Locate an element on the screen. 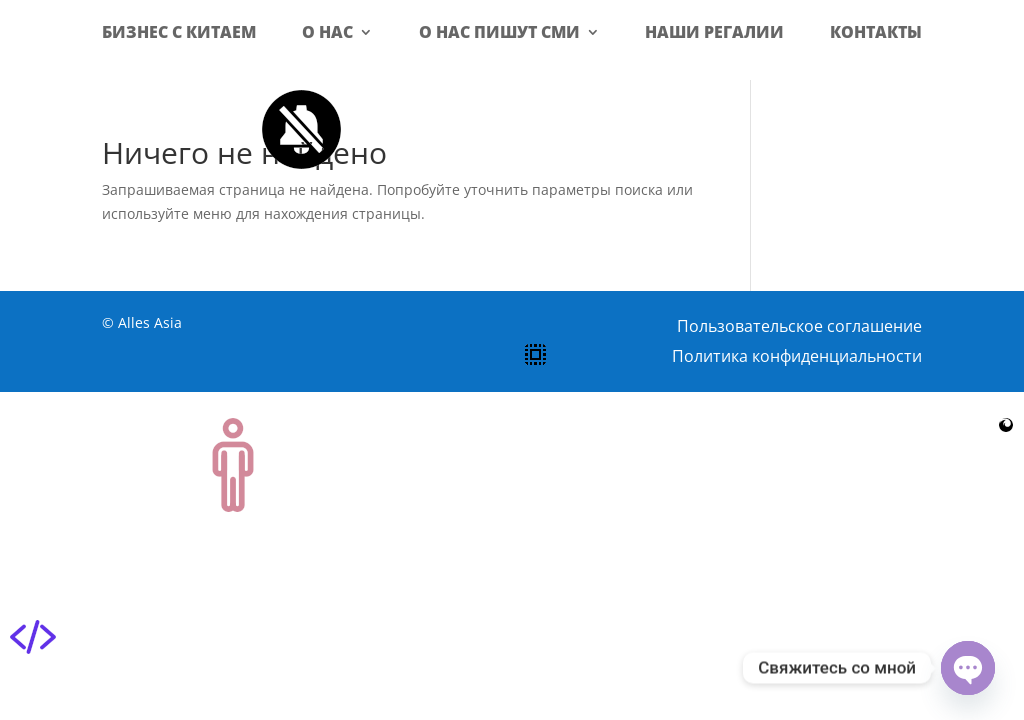 This screenshot has width=1024, height=720. view male user profile is located at coordinates (233, 465).